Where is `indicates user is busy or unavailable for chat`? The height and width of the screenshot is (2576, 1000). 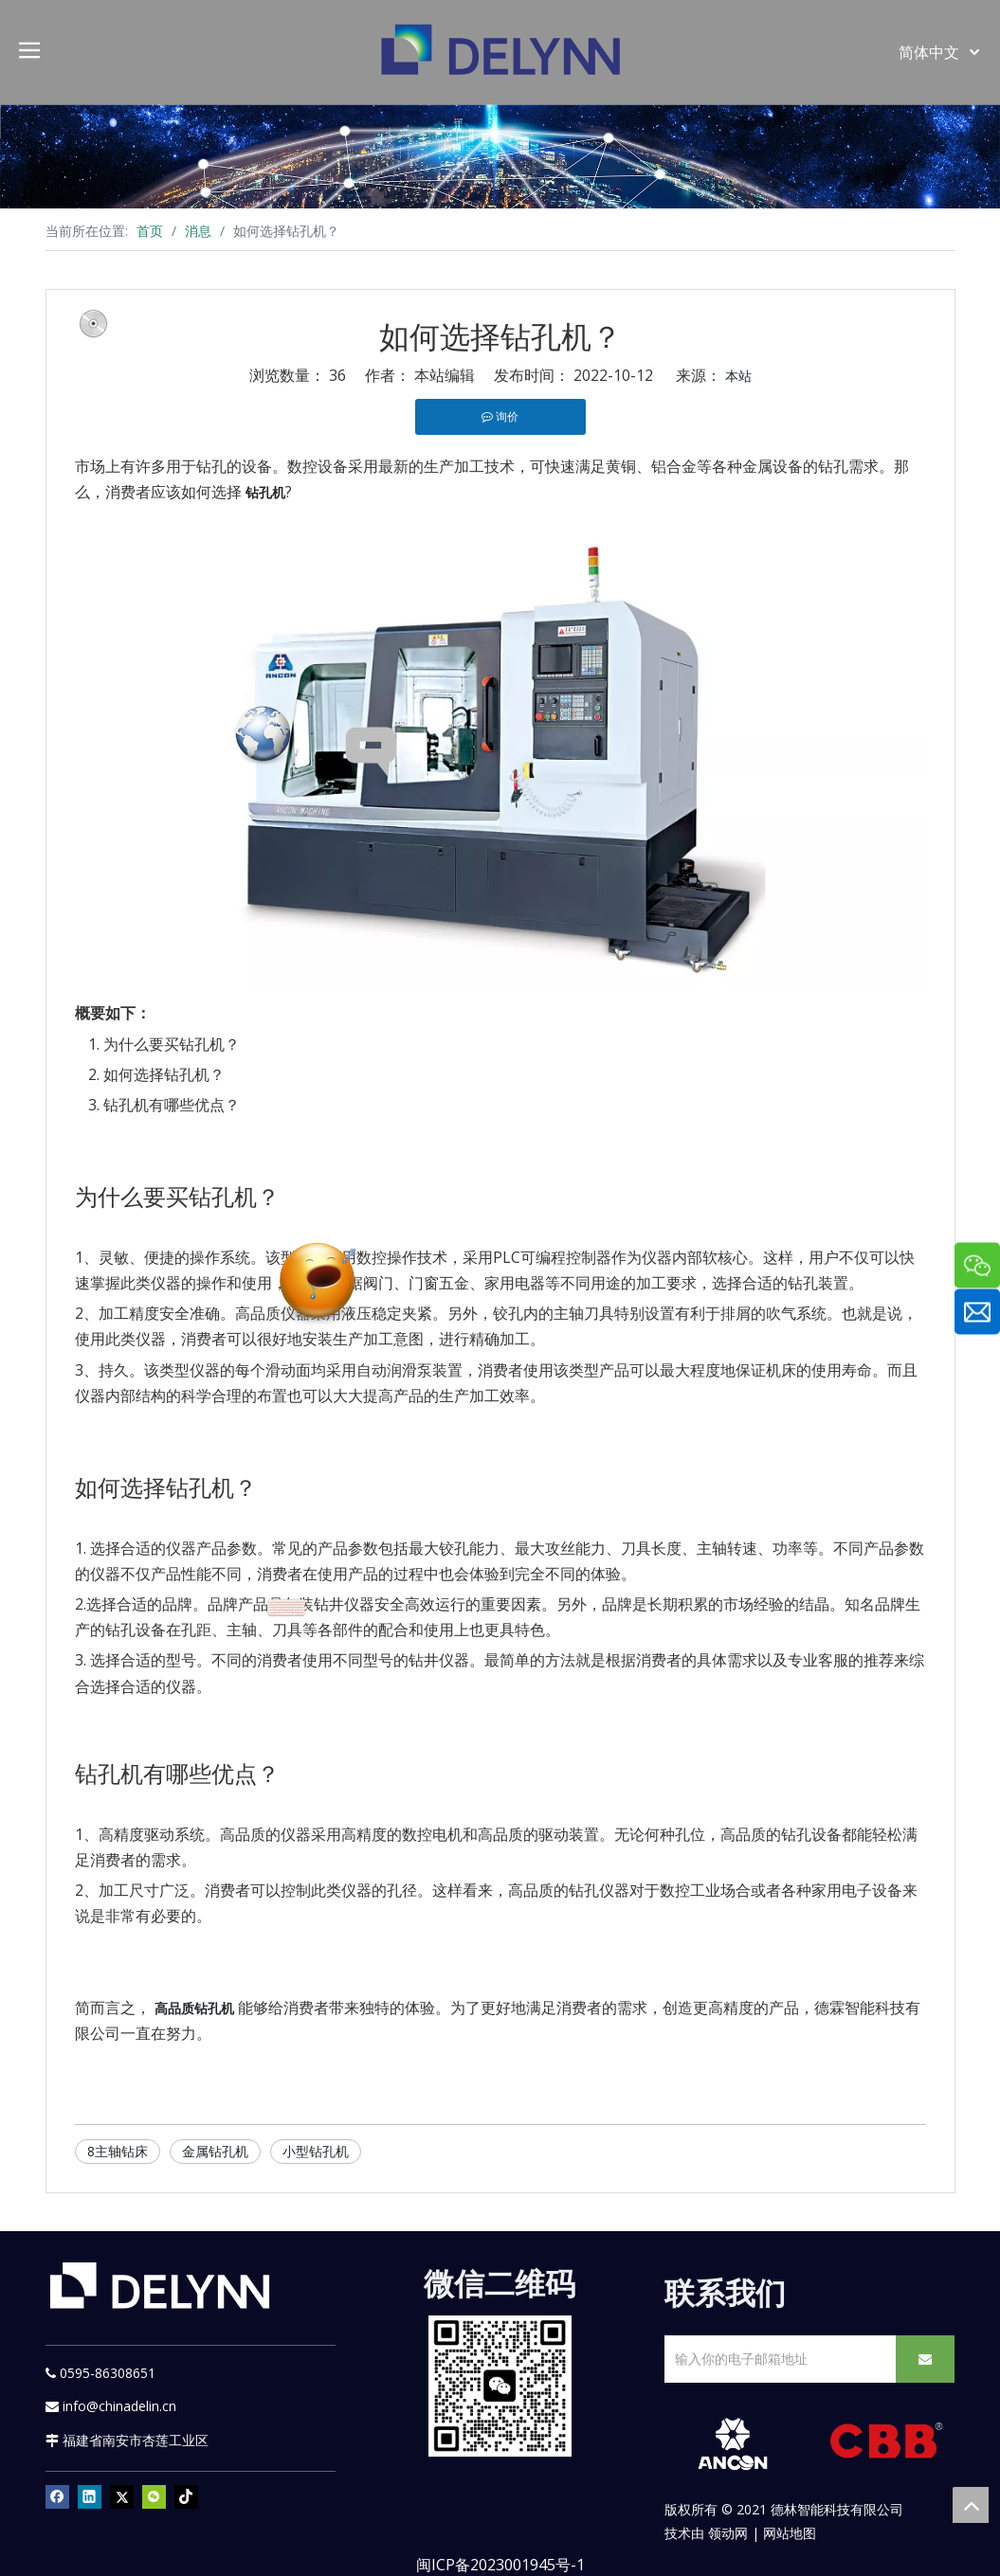 indicates user is busy or unavailable for chat is located at coordinates (371, 752).